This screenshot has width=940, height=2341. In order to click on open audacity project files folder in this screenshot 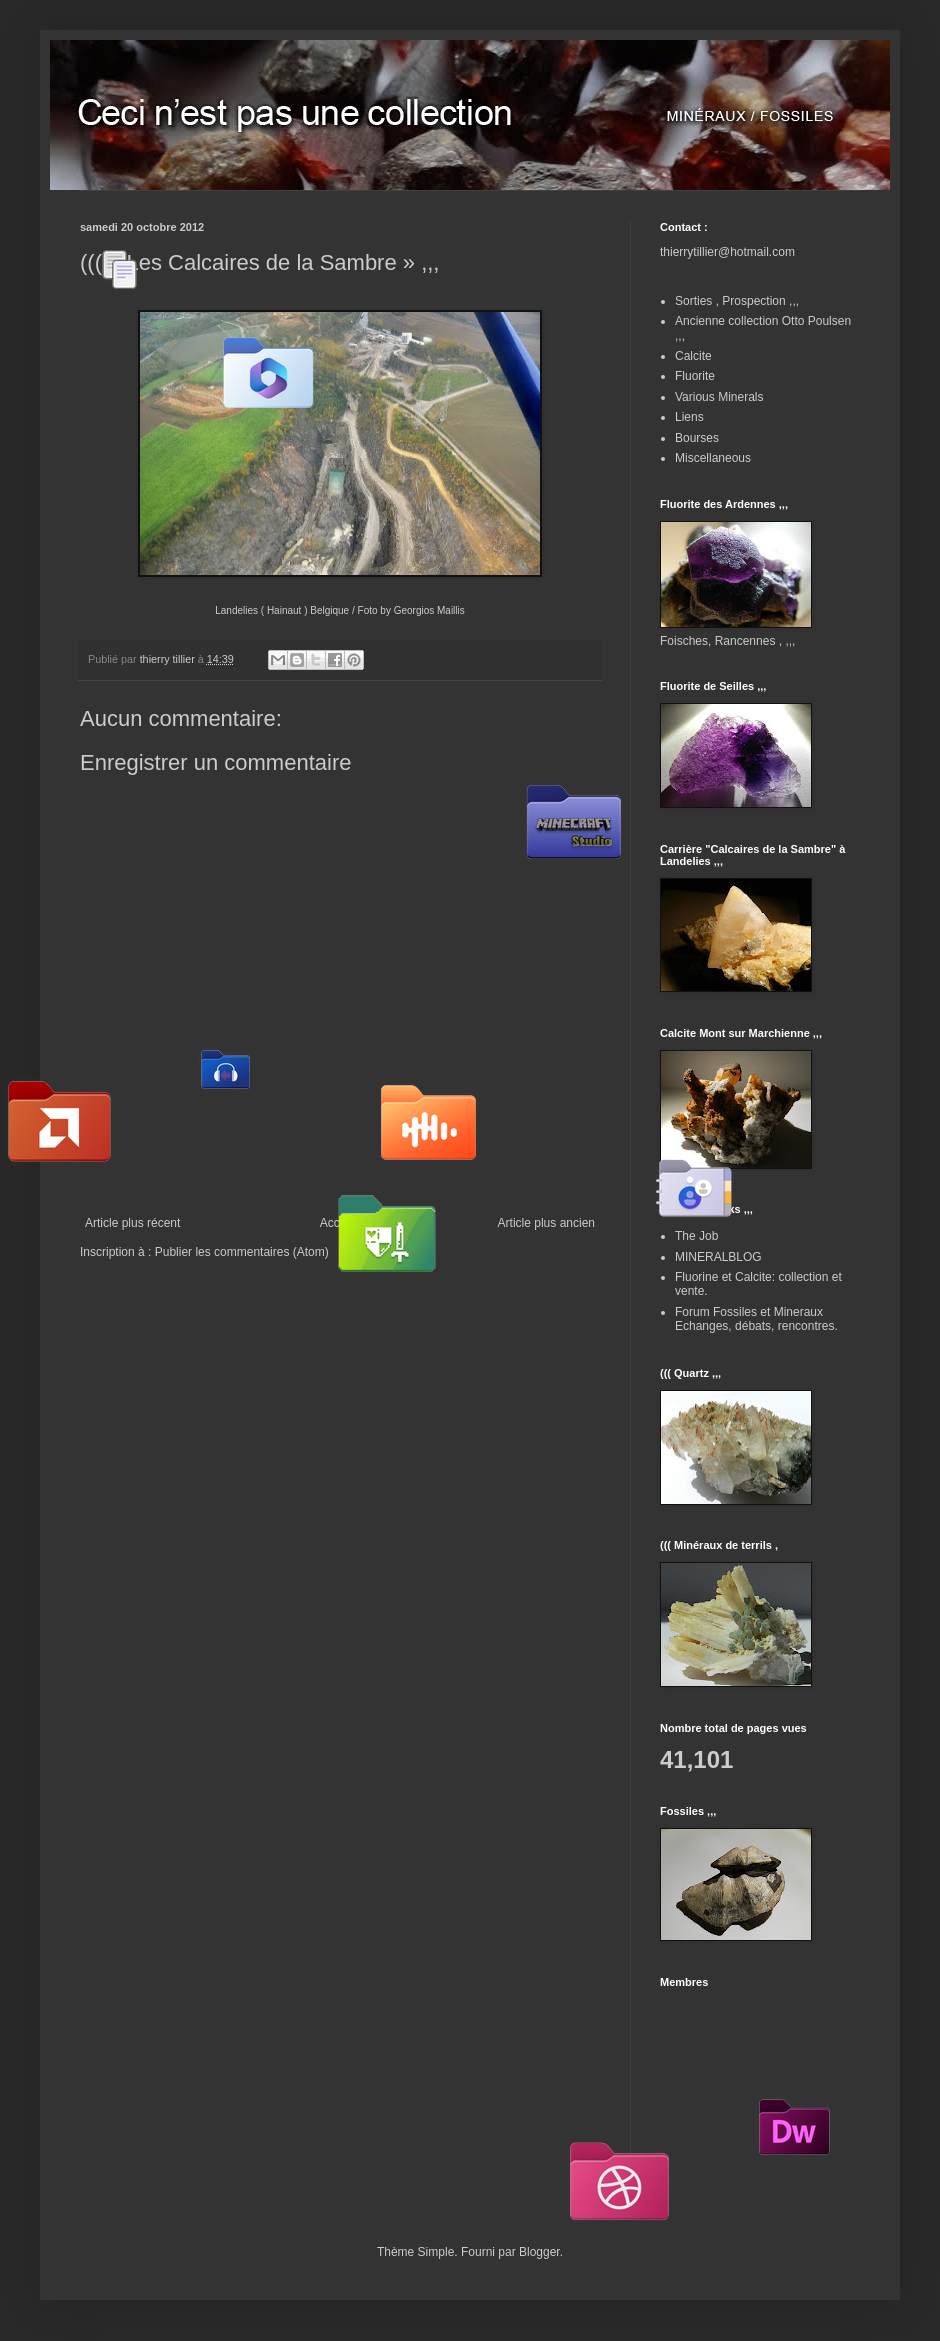, I will do `click(225, 1070)`.